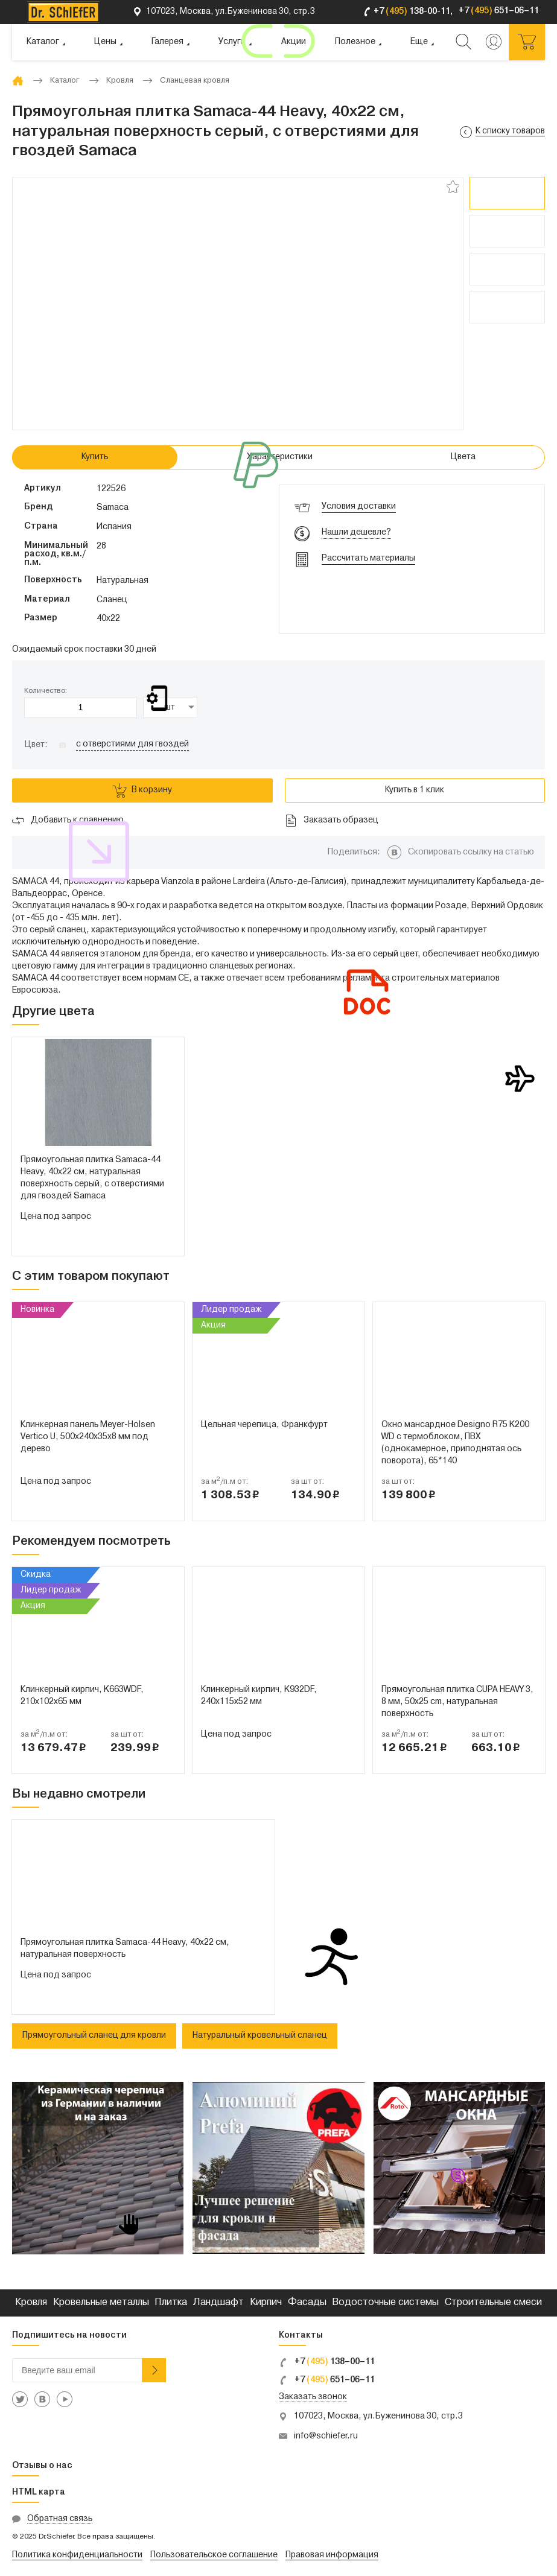 This screenshot has height=2576, width=557. I want to click on stop or halt an action, so click(129, 2224).